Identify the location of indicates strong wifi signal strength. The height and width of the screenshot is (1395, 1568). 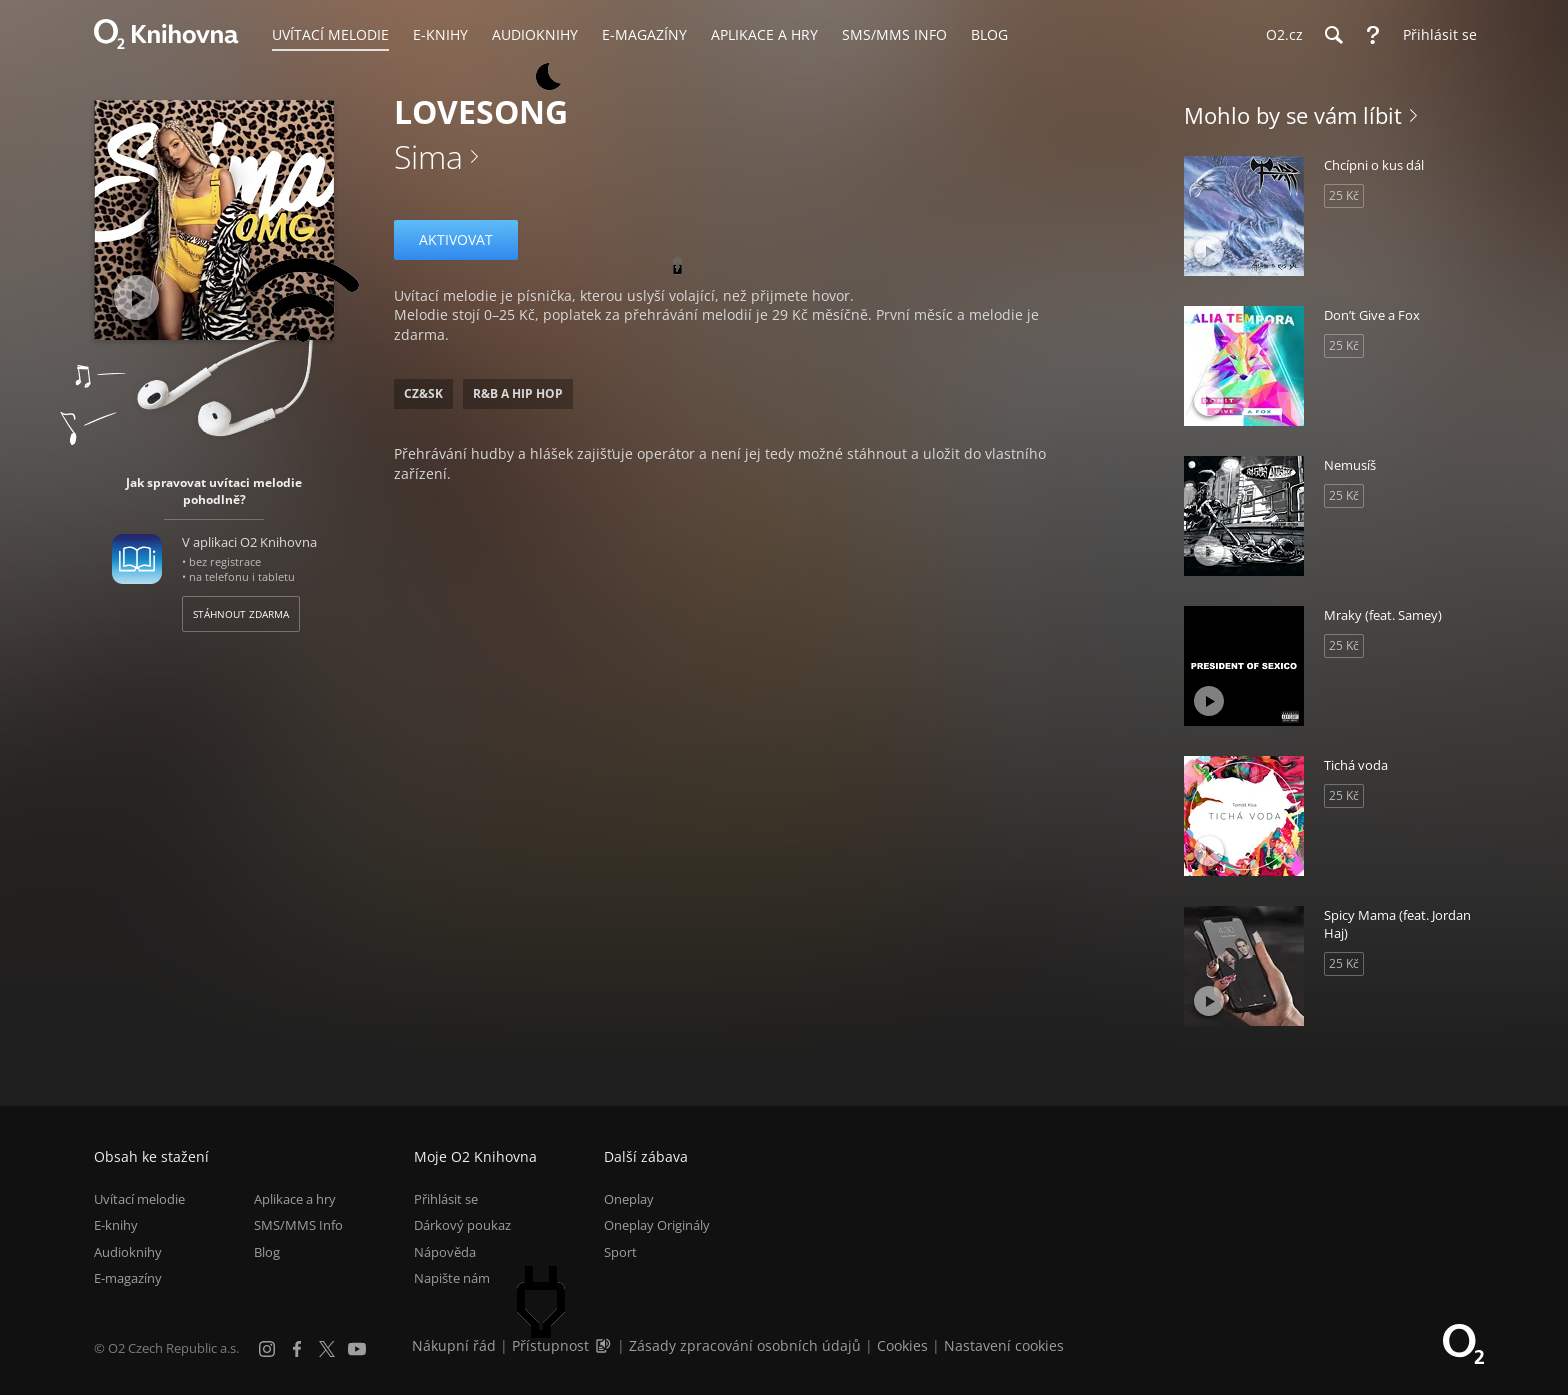
(303, 279).